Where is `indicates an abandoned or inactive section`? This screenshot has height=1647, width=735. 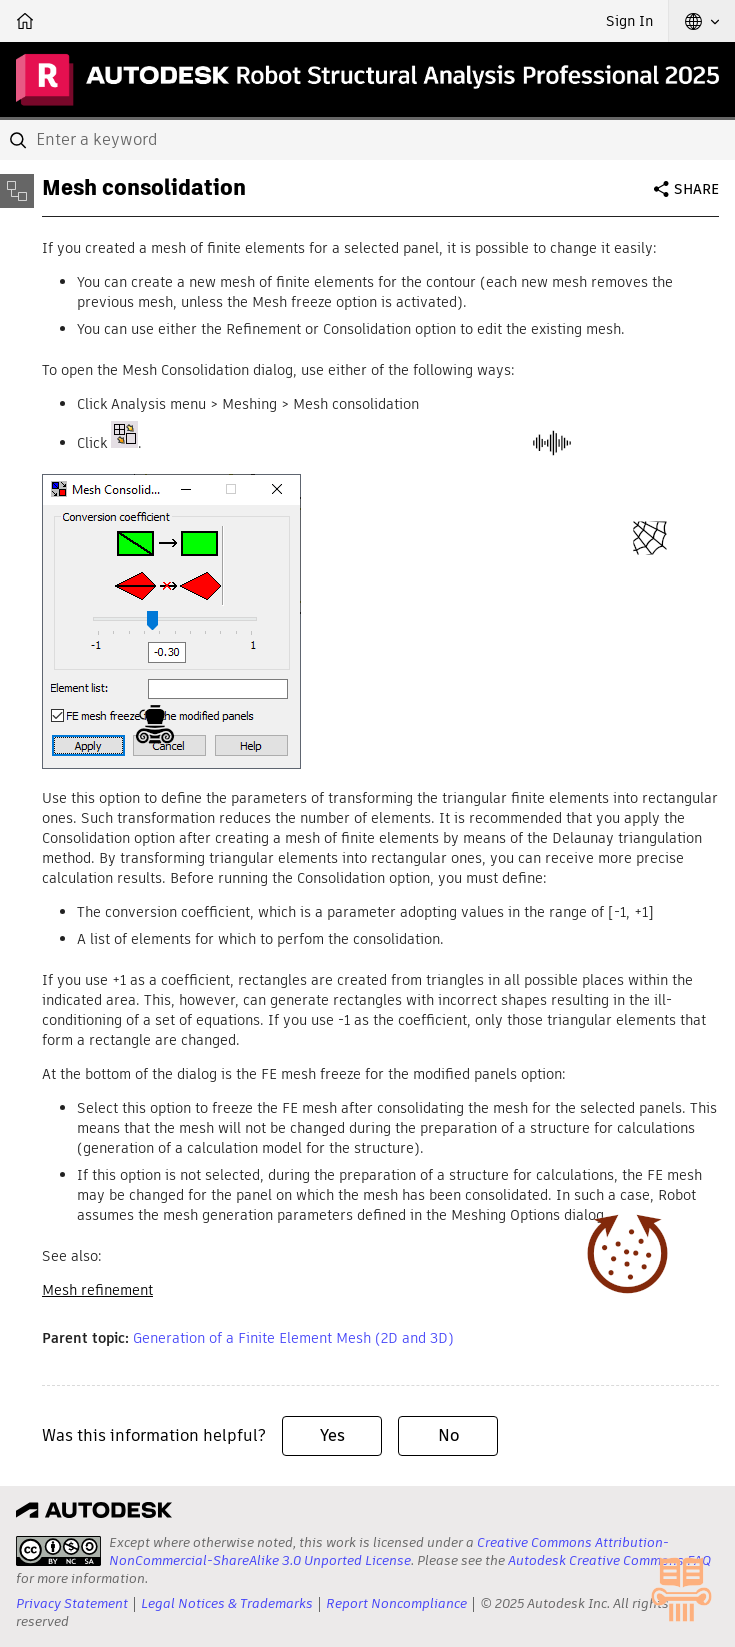 indicates an abandoned or inactive section is located at coordinates (650, 538).